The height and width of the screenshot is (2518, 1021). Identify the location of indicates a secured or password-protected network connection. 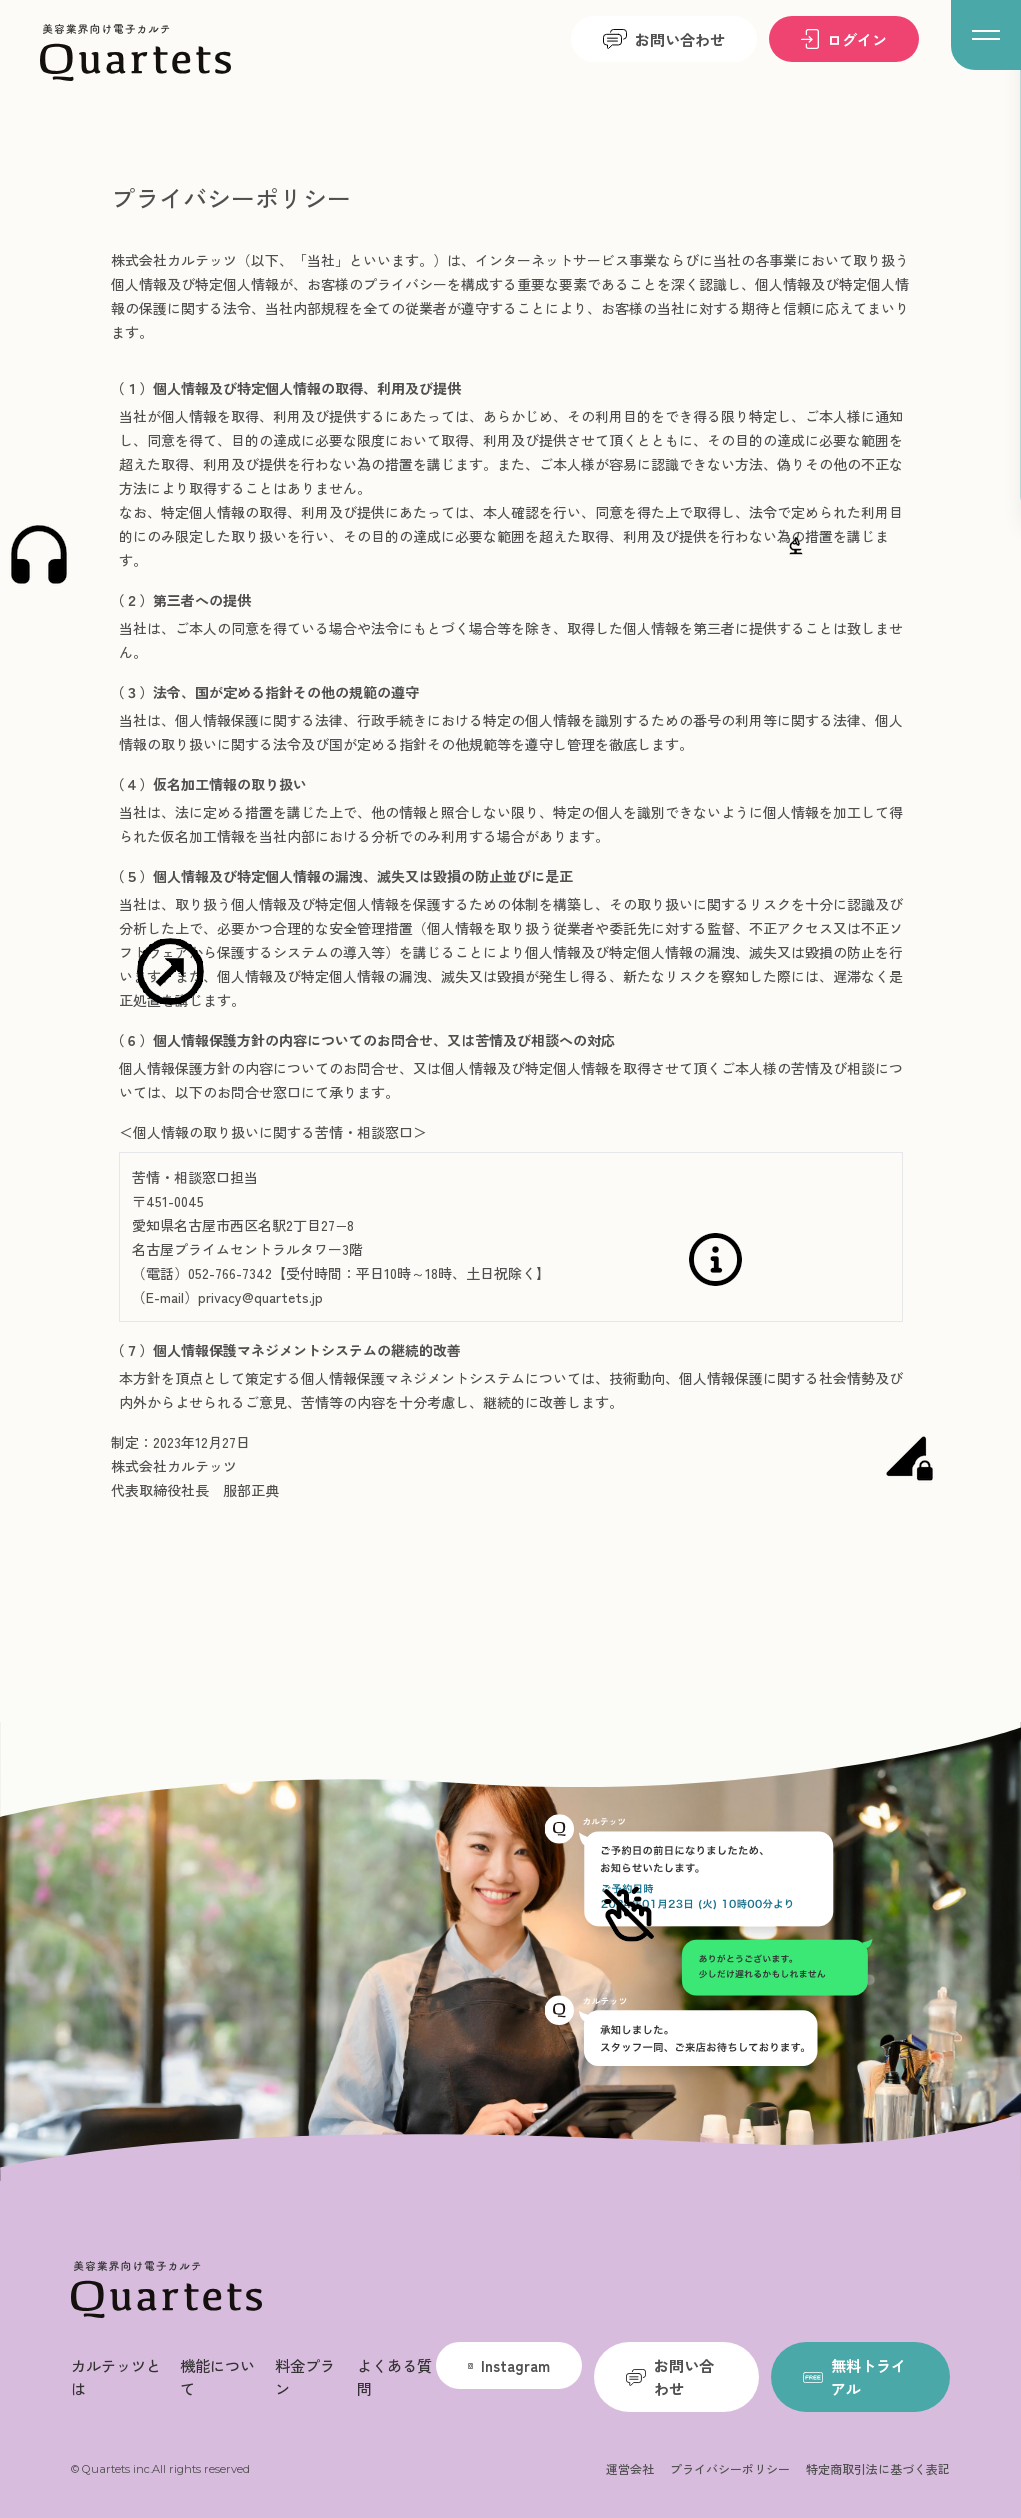
(908, 1458).